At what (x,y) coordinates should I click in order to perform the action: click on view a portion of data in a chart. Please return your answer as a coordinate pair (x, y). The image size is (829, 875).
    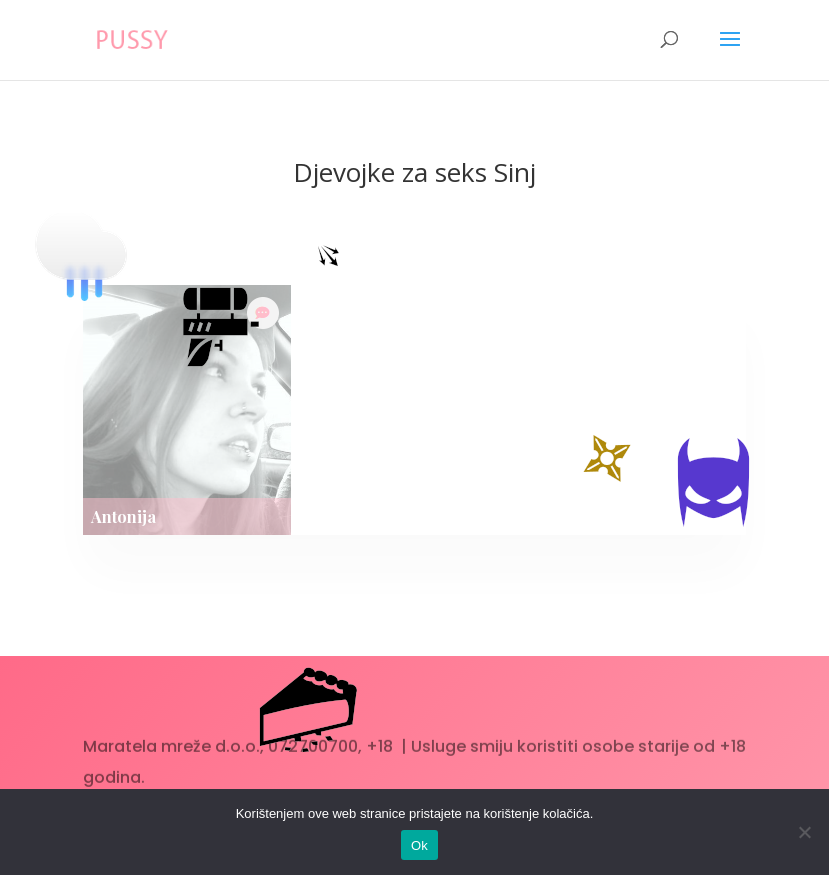
    Looking at the image, I should click on (308, 704).